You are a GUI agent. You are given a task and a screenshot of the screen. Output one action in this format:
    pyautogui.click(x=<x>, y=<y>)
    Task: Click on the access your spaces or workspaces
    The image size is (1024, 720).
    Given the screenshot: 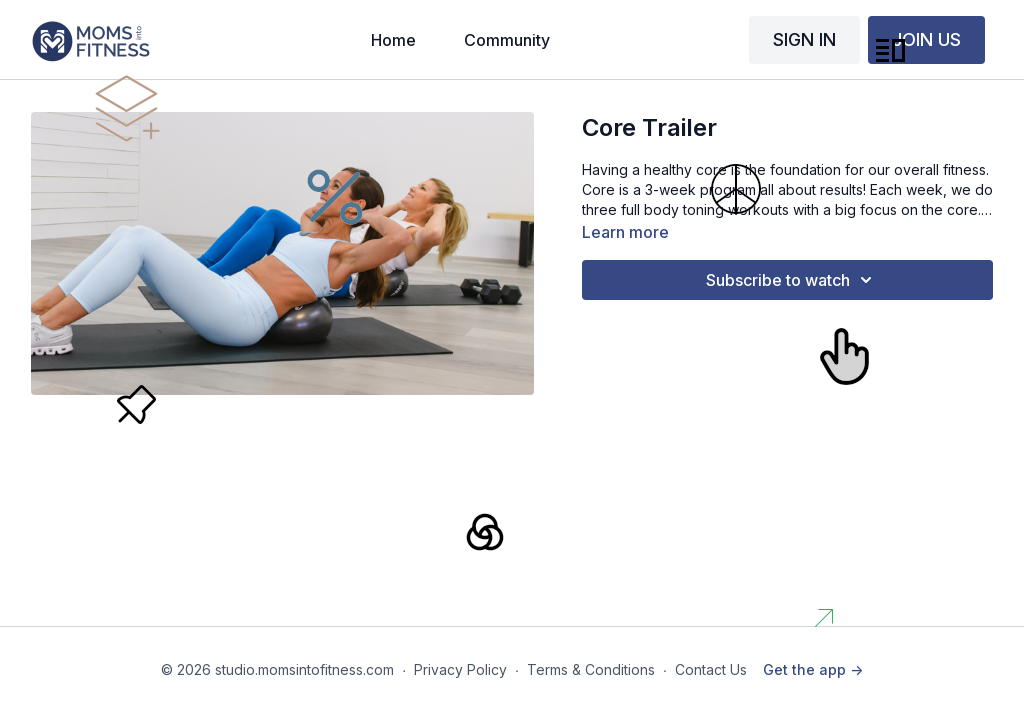 What is the action you would take?
    pyautogui.click(x=485, y=532)
    